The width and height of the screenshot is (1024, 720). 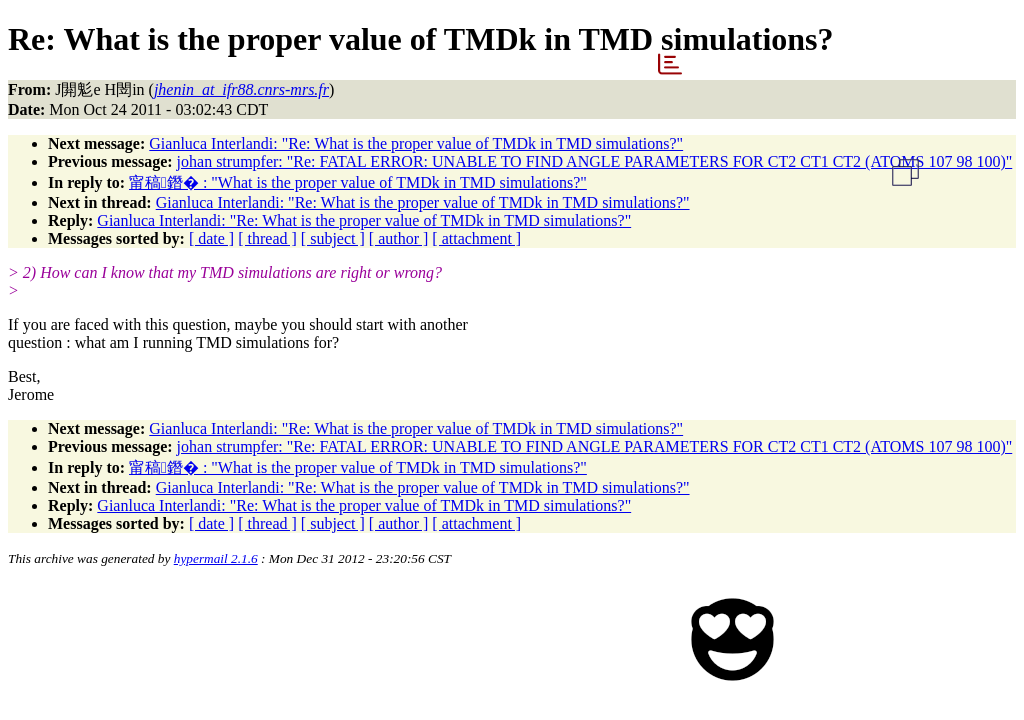 What do you see at coordinates (670, 64) in the screenshot?
I see `view analytics or statistics` at bounding box center [670, 64].